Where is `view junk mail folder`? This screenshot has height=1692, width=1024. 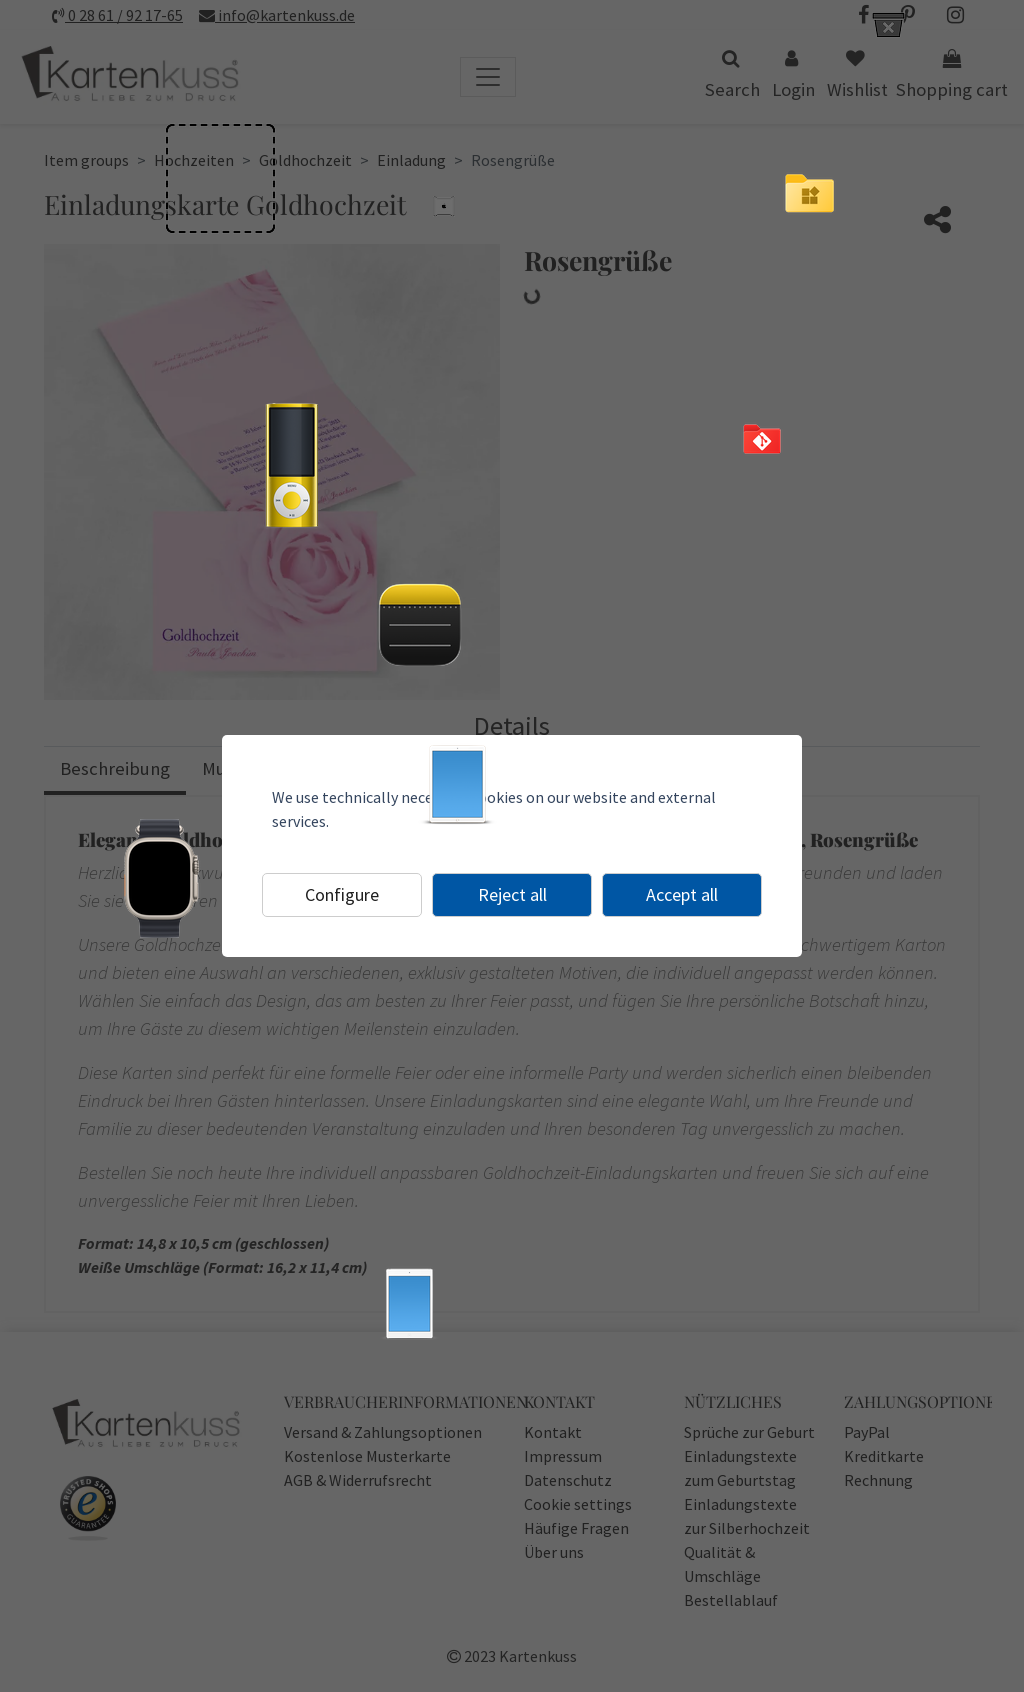
view junk mail folder is located at coordinates (888, 23).